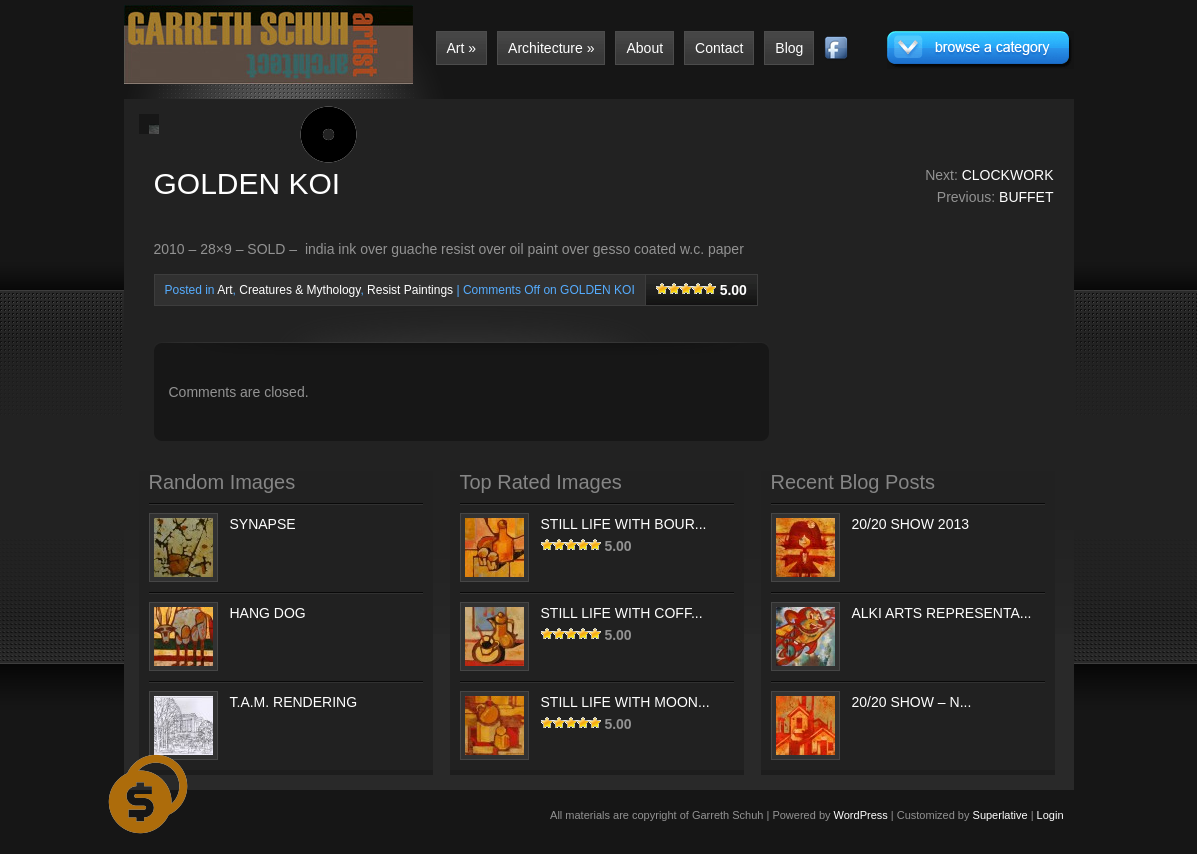  What do you see at coordinates (328, 134) in the screenshot?
I see `focus on a selected element or area` at bounding box center [328, 134].